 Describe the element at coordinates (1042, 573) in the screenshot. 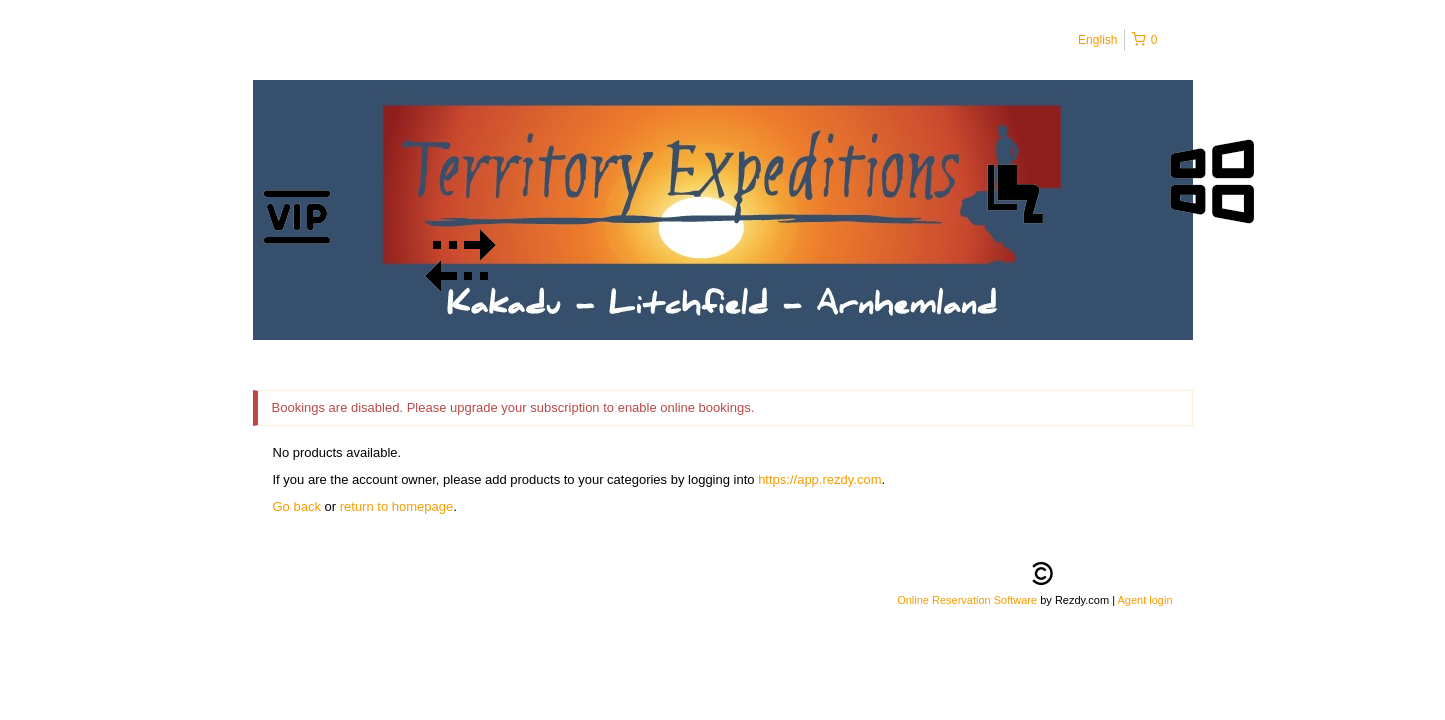

I see `comedy central brand logo` at that location.